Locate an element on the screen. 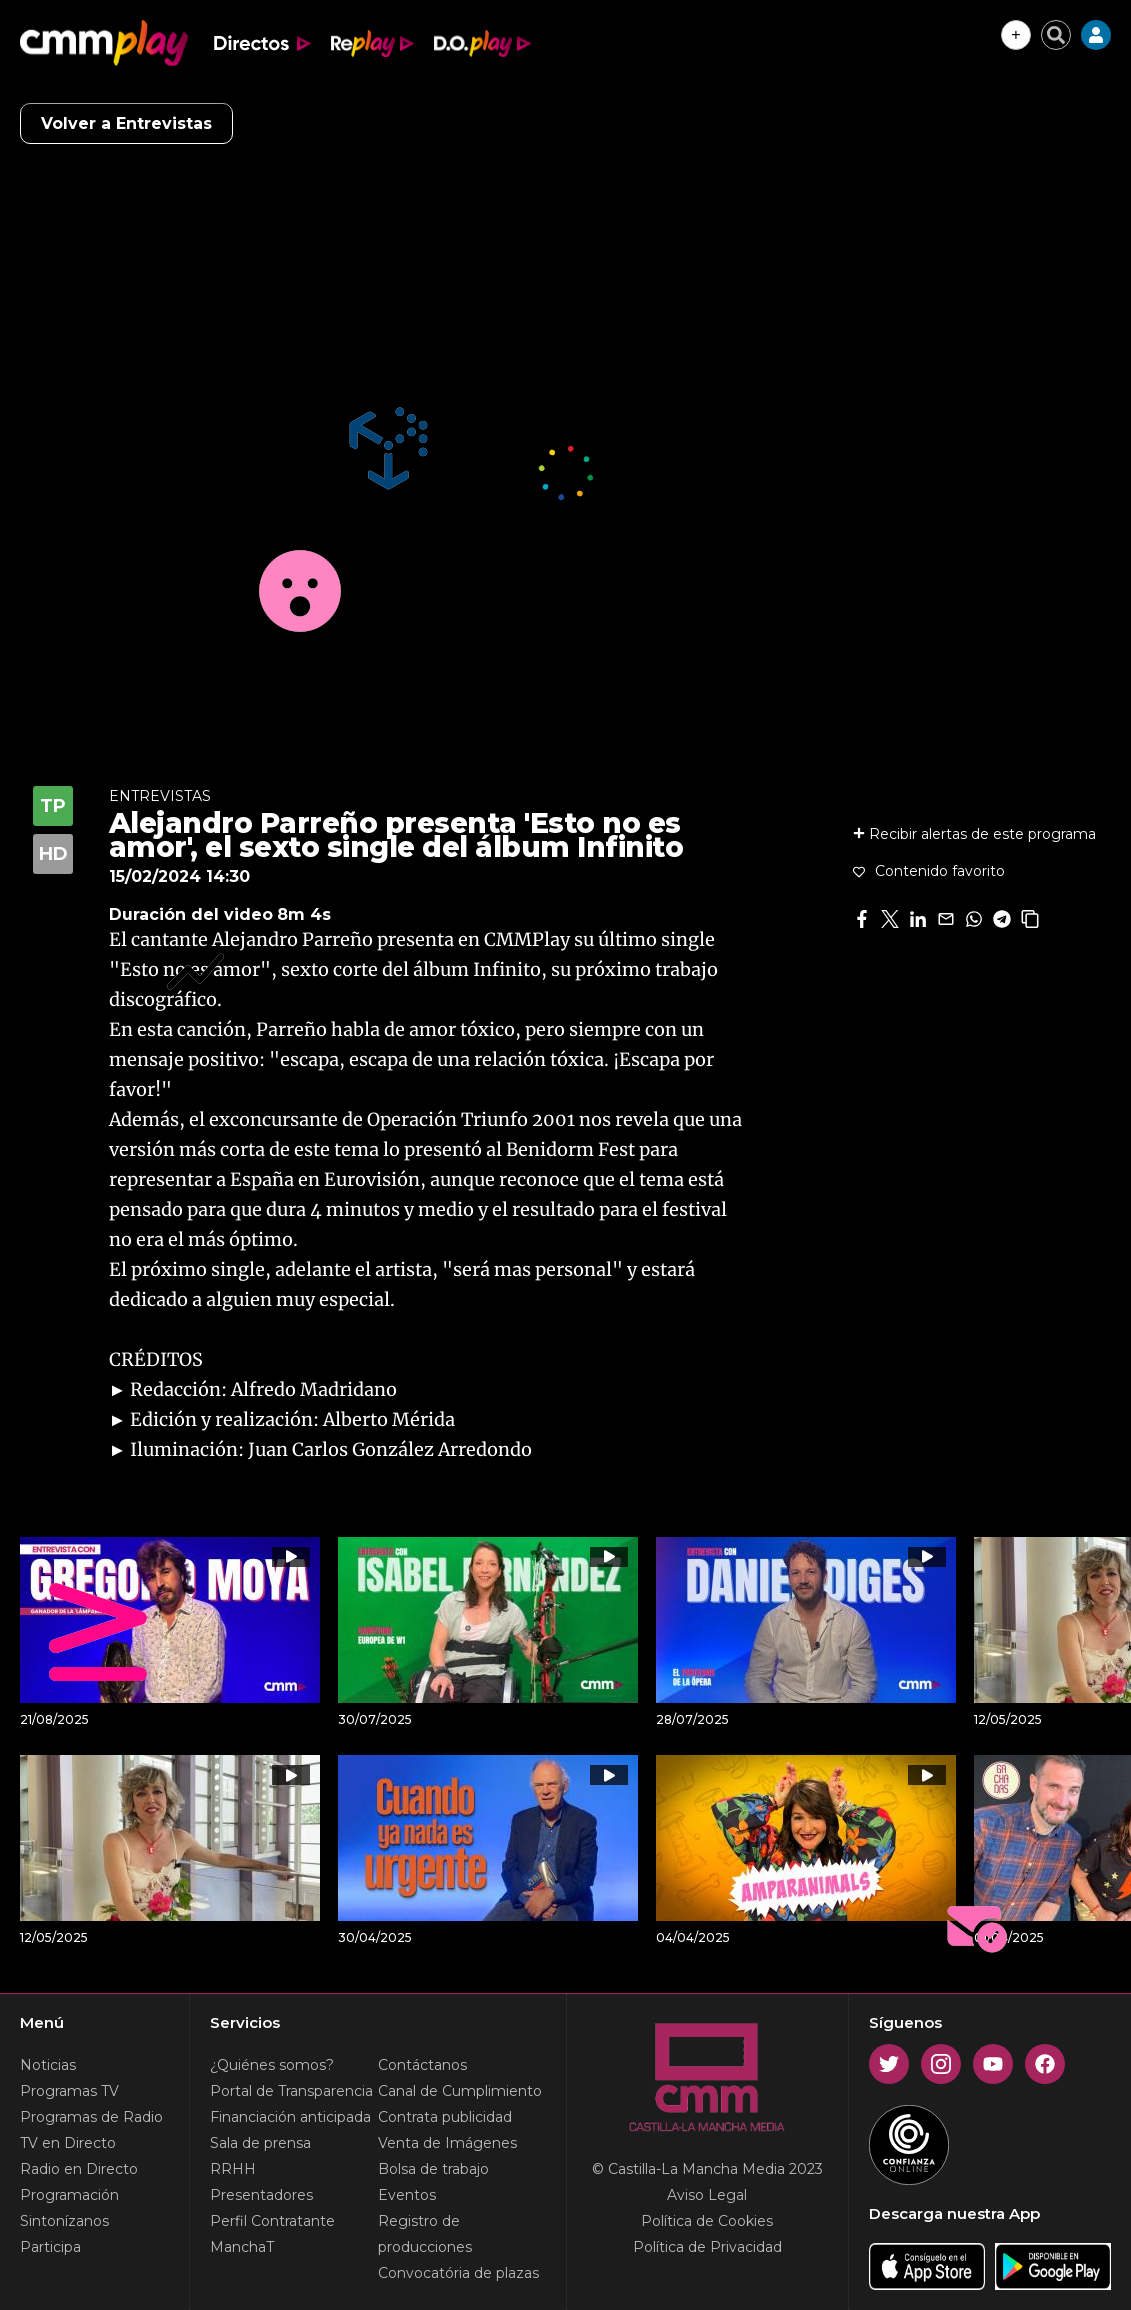  view analytics or statistics is located at coordinates (195, 971).